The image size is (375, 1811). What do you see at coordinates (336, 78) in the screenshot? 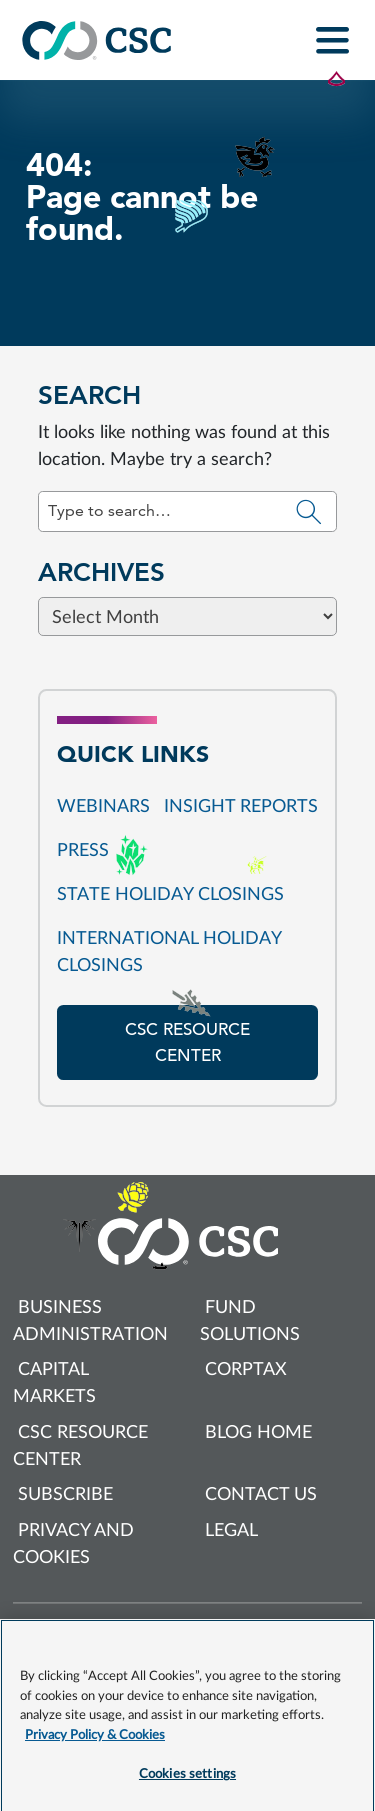
I see `indicates private first class military rank` at bounding box center [336, 78].